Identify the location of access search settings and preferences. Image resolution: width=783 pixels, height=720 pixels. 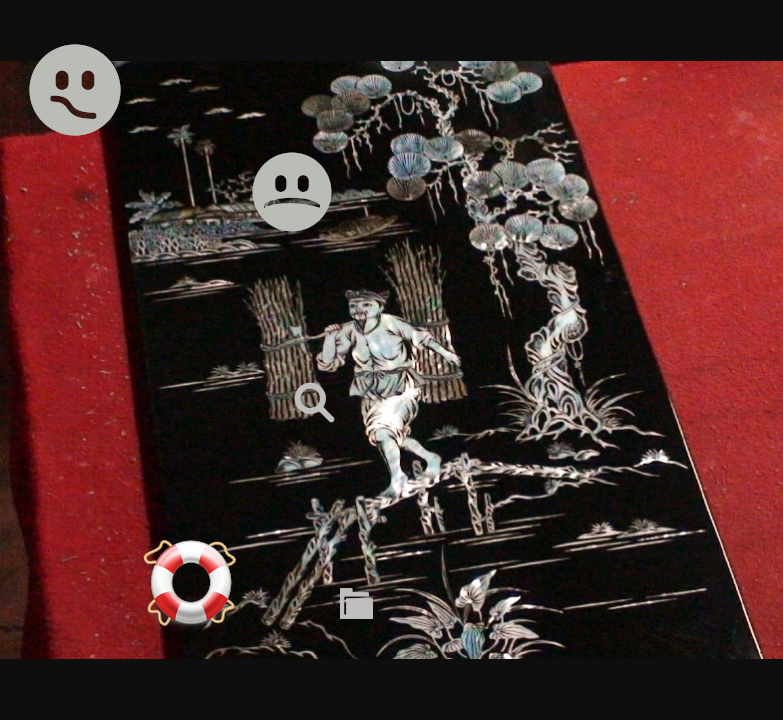
(314, 402).